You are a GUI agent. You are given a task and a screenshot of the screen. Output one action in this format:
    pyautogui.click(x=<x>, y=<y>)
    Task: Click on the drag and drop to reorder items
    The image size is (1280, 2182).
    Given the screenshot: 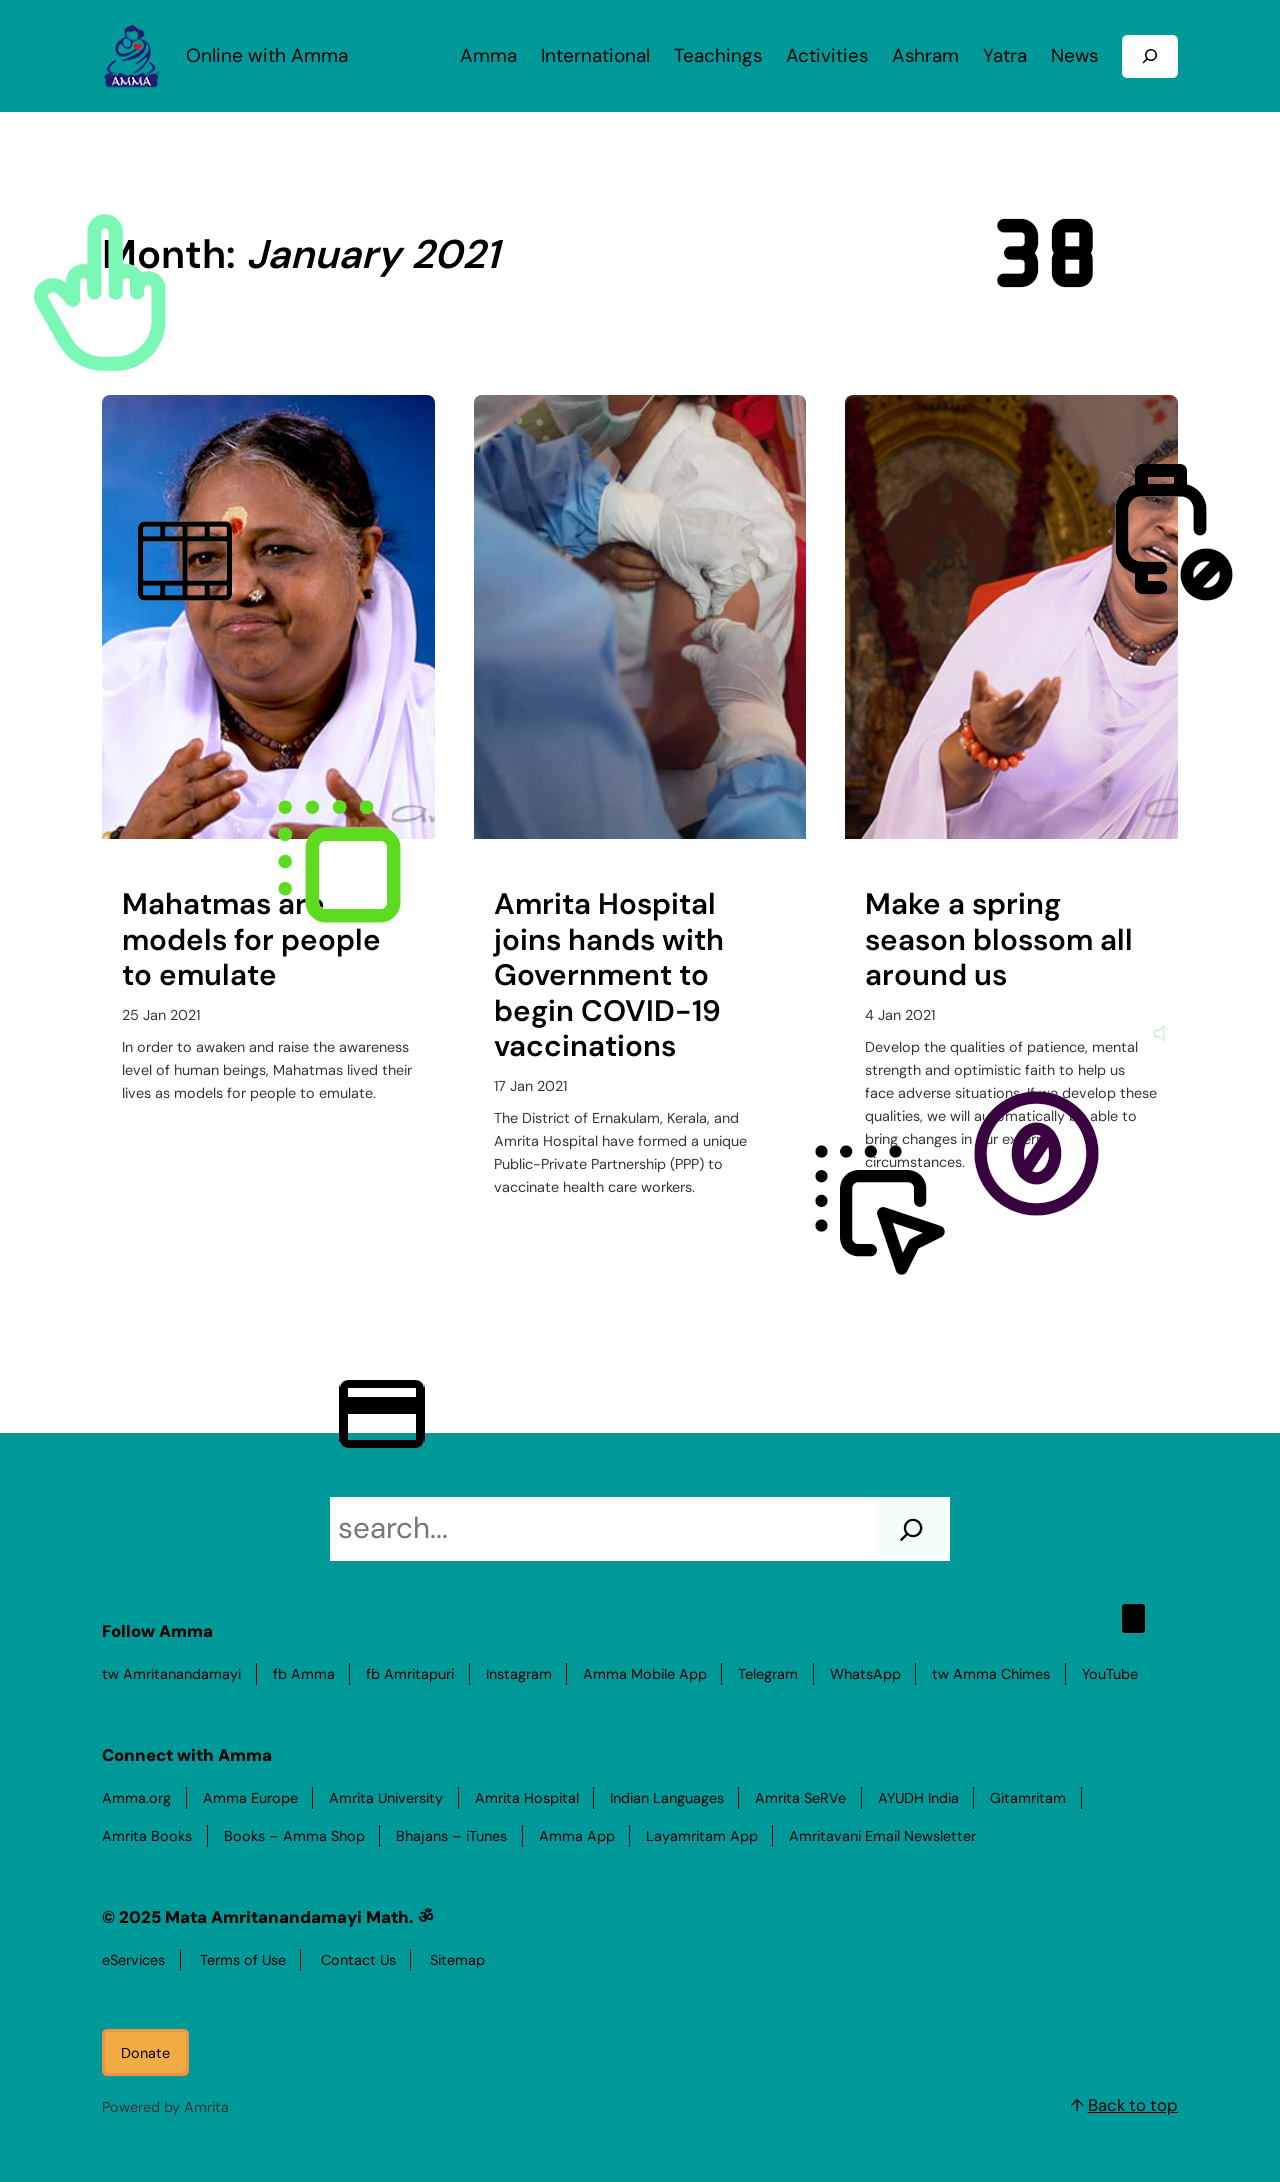 What is the action you would take?
    pyautogui.click(x=877, y=1207)
    